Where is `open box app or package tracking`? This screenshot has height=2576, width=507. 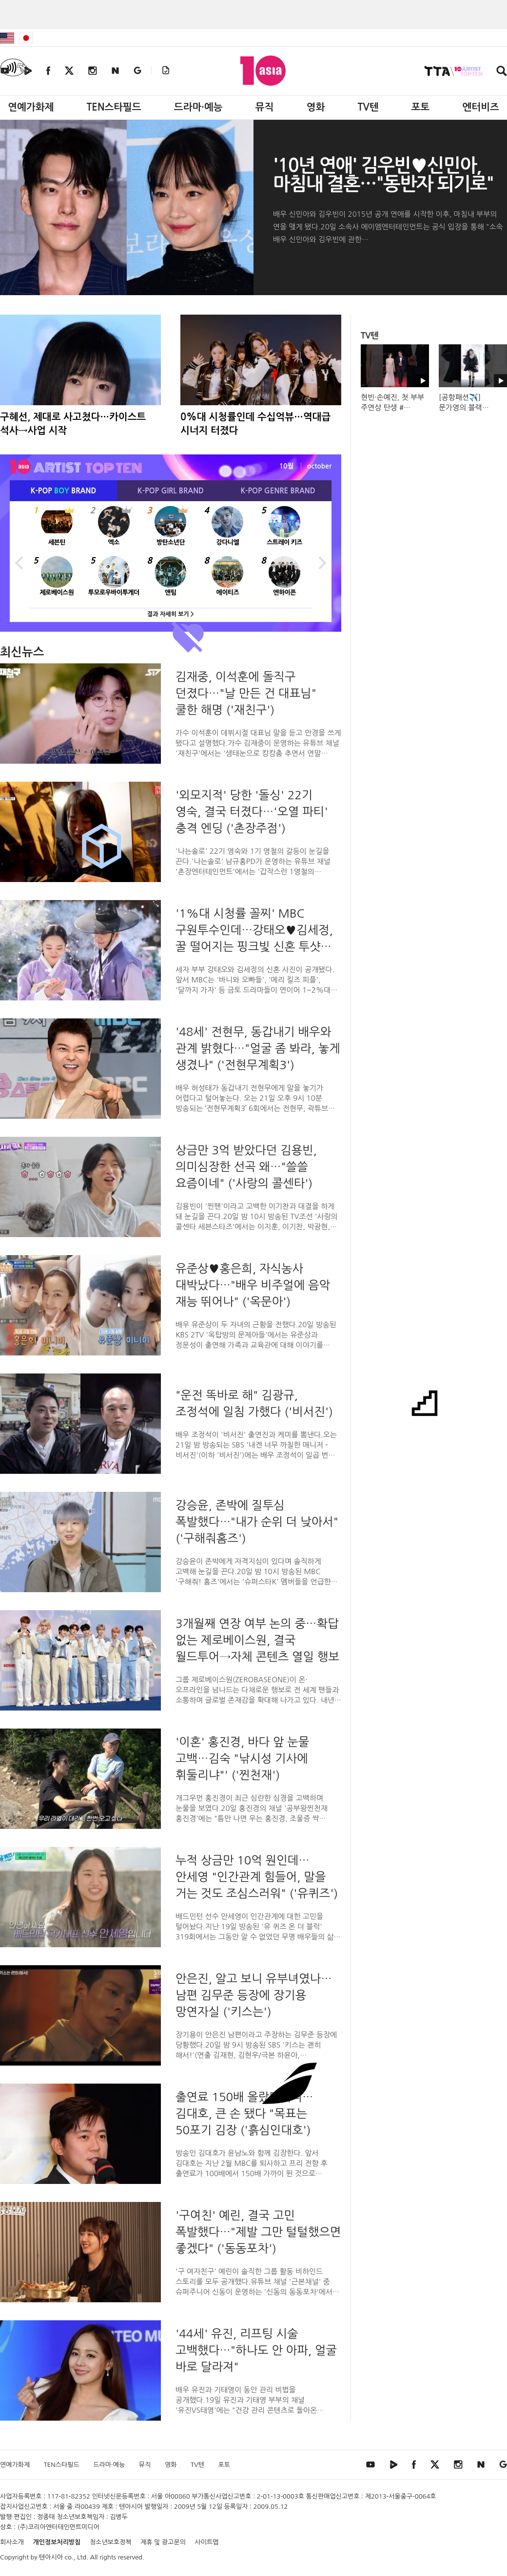
open box app or package tracking is located at coordinates (101, 846).